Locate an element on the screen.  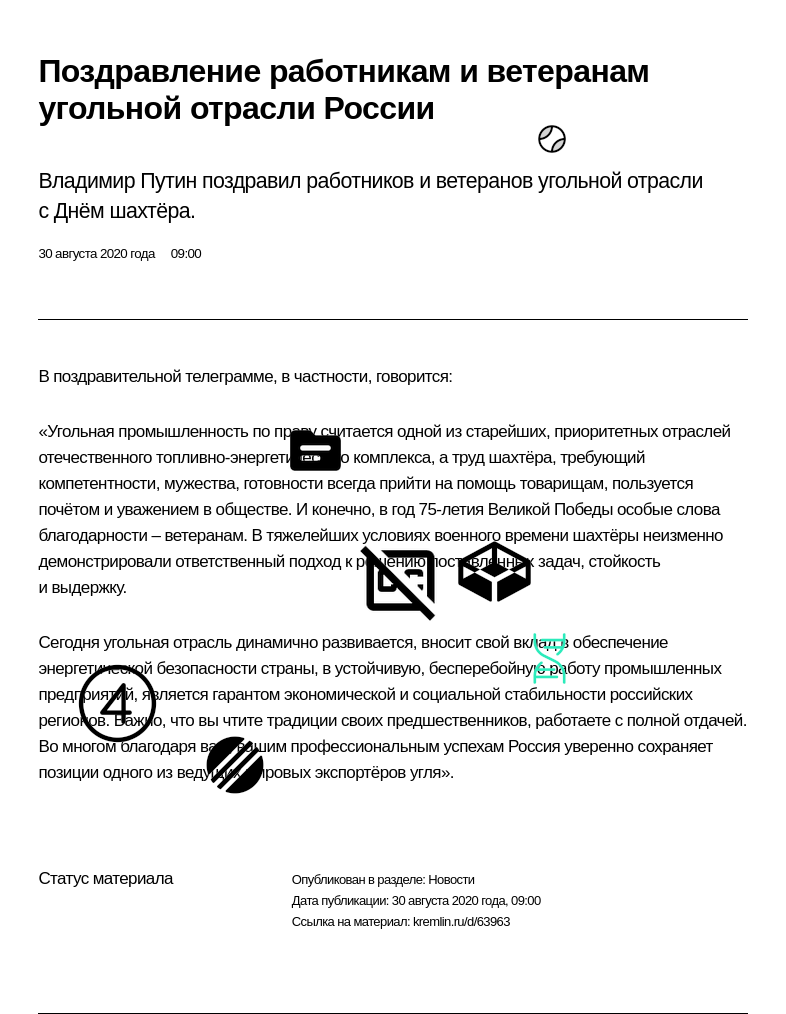
open topic or file folder is located at coordinates (315, 450).